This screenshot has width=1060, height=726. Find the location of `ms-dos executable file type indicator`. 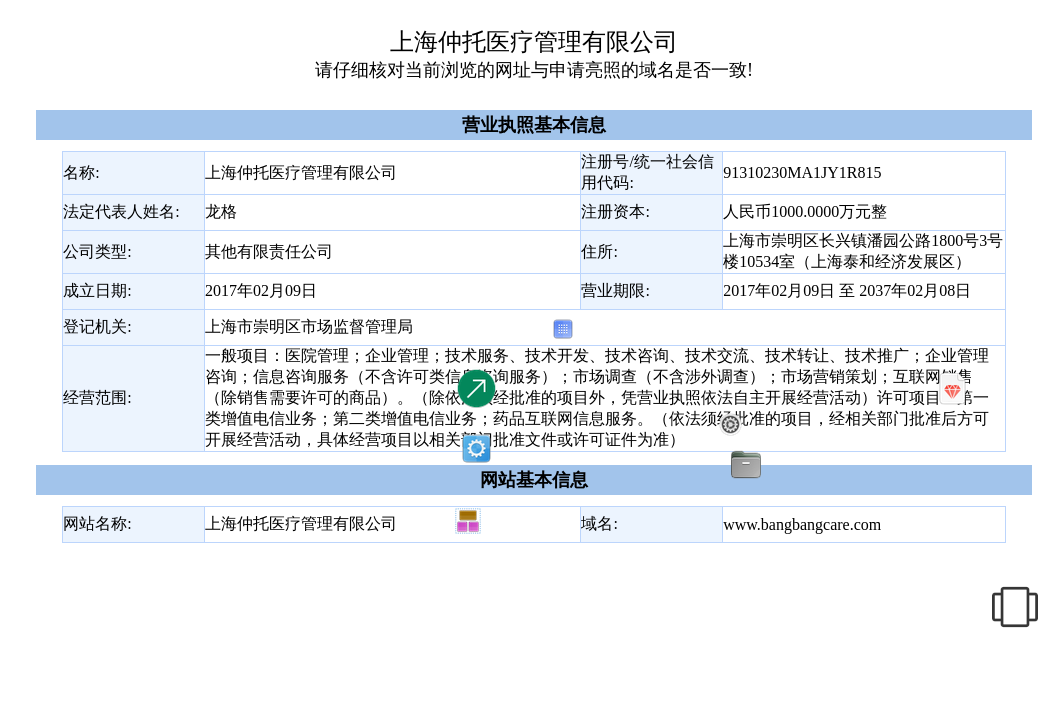

ms-dos executable file type indicator is located at coordinates (476, 448).